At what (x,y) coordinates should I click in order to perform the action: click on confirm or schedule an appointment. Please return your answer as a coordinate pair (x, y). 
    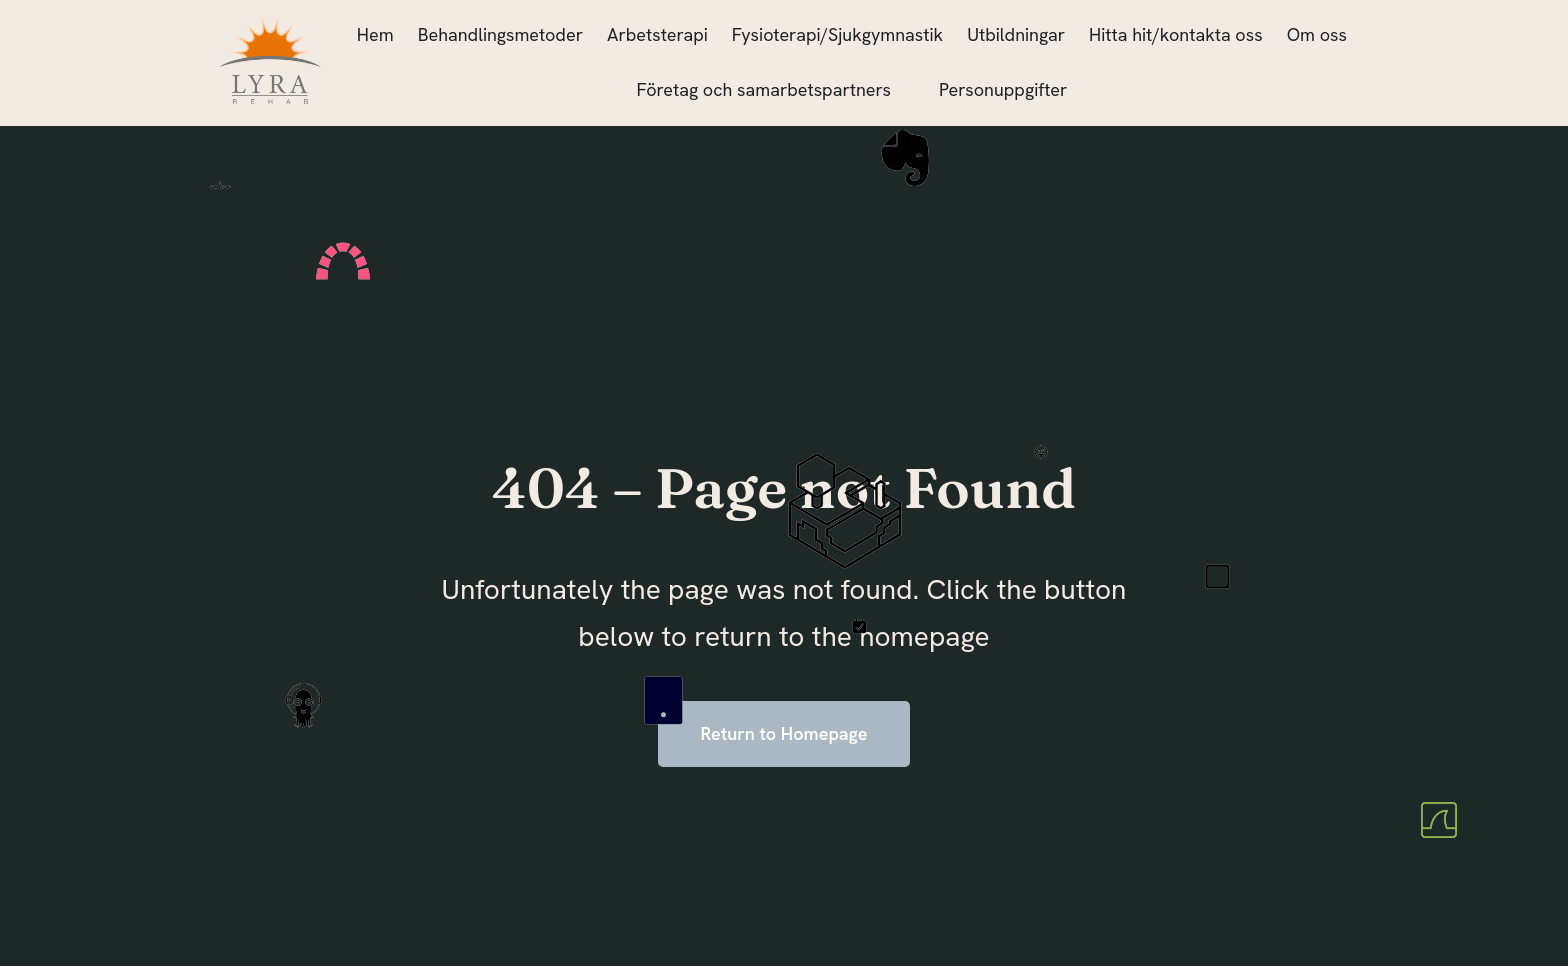
    Looking at the image, I should click on (859, 626).